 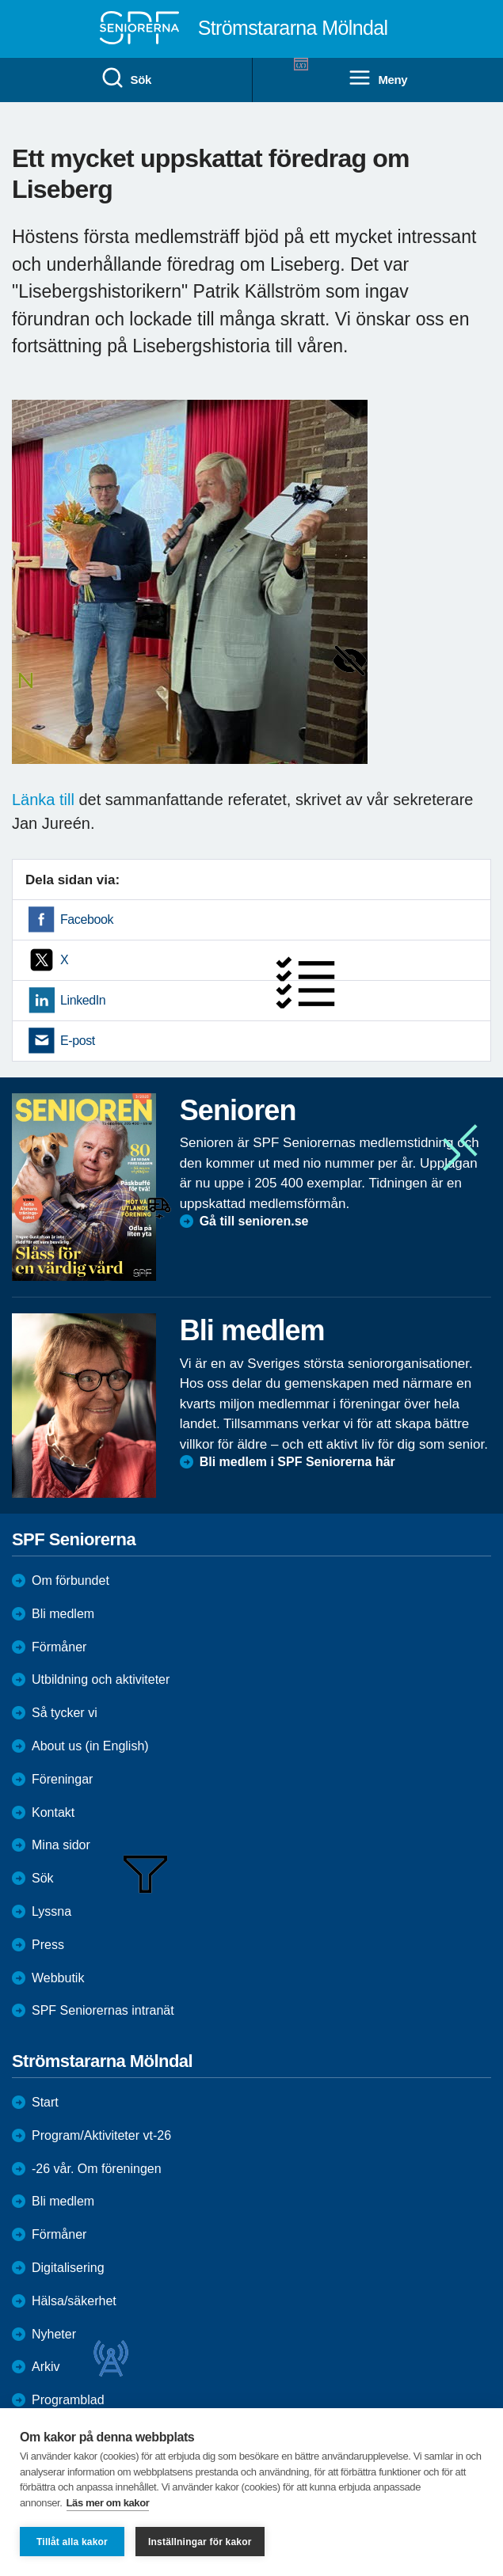 What do you see at coordinates (145, 1874) in the screenshot?
I see `filter or sort list items` at bounding box center [145, 1874].